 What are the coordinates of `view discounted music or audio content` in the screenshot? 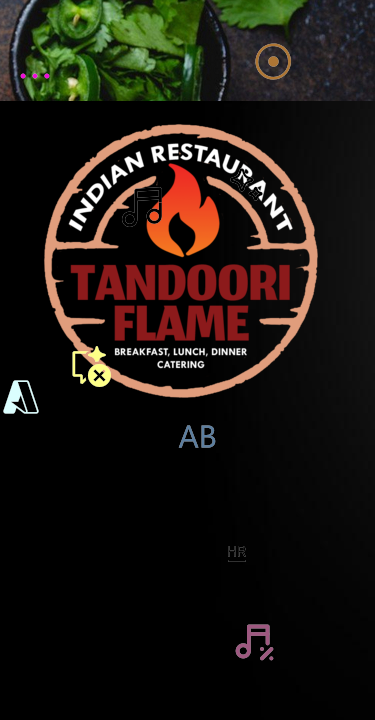 It's located at (254, 641).